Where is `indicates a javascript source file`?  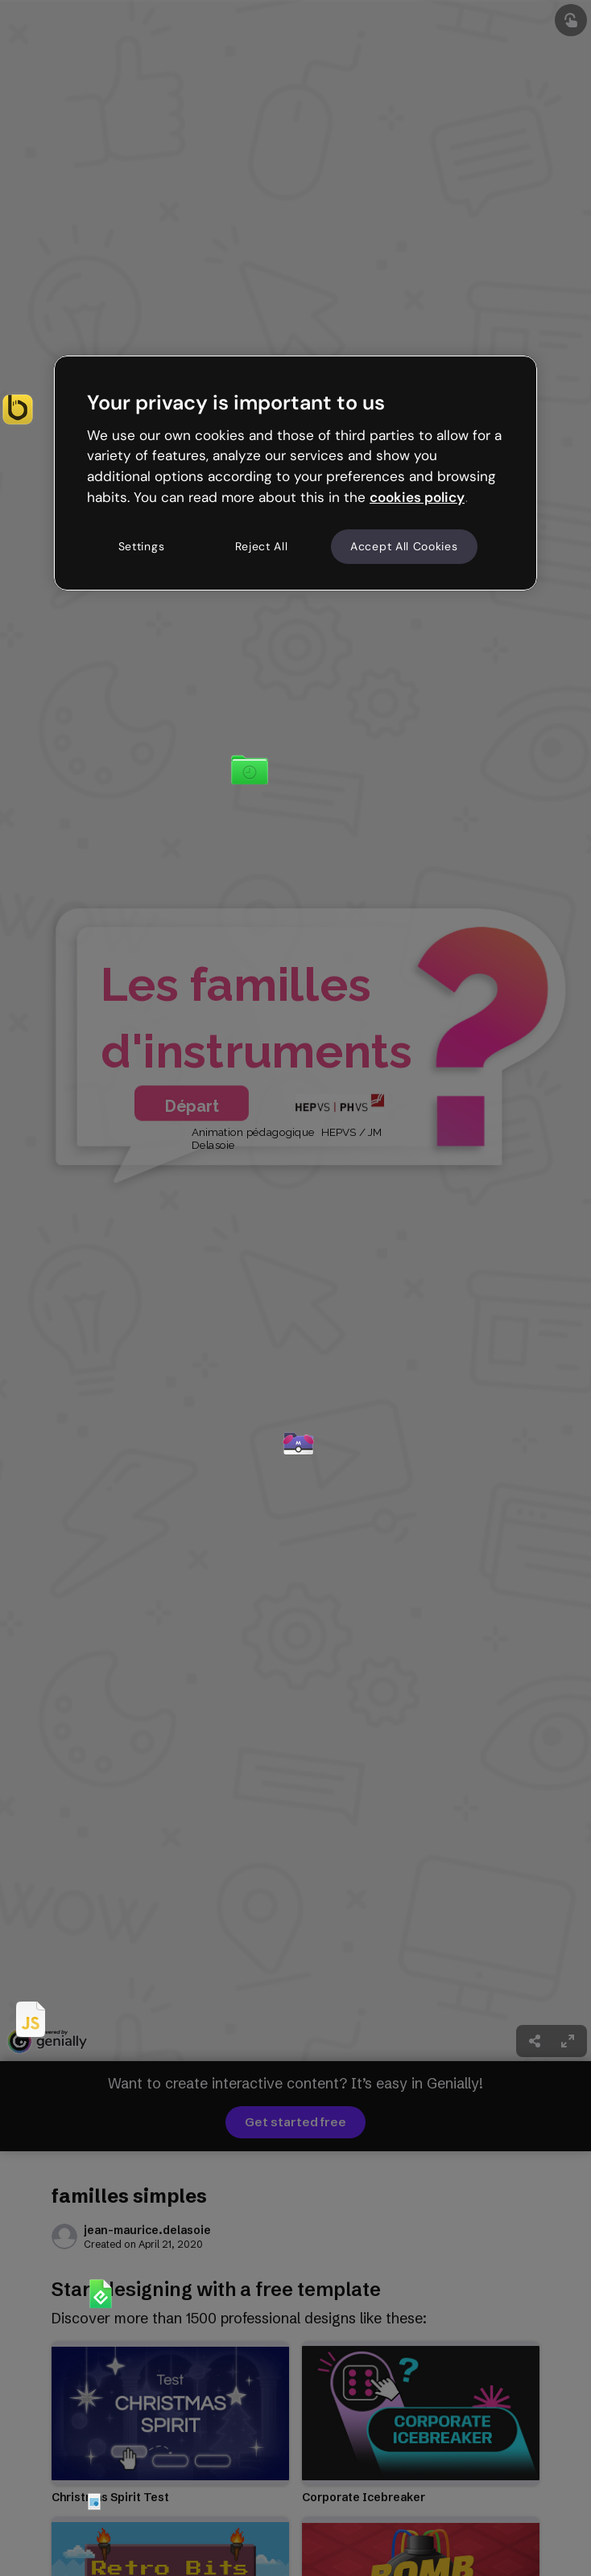
indicates a javascript source file is located at coordinates (31, 2019).